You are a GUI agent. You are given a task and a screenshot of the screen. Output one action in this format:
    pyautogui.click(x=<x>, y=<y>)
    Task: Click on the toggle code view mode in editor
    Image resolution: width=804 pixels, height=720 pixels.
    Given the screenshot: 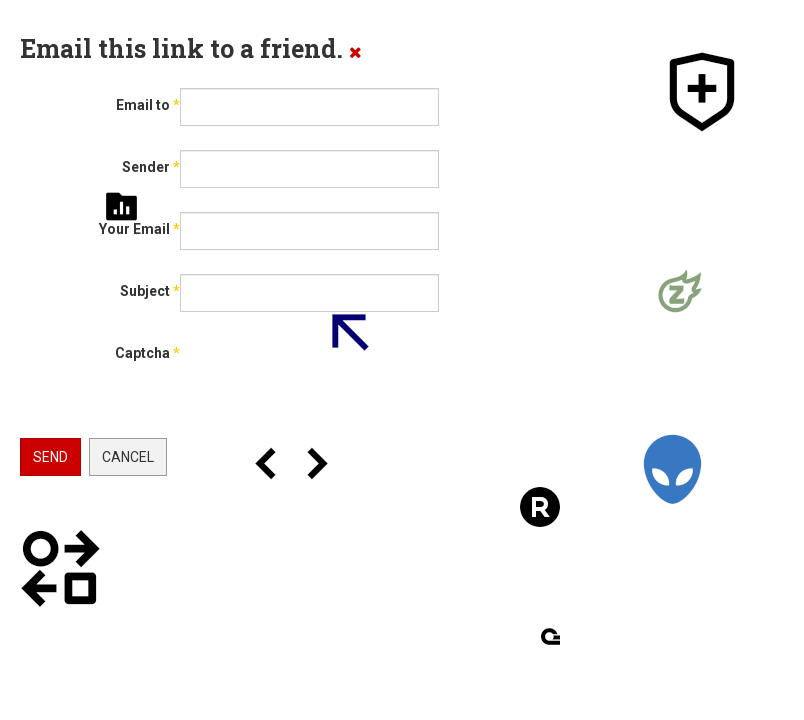 What is the action you would take?
    pyautogui.click(x=291, y=463)
    